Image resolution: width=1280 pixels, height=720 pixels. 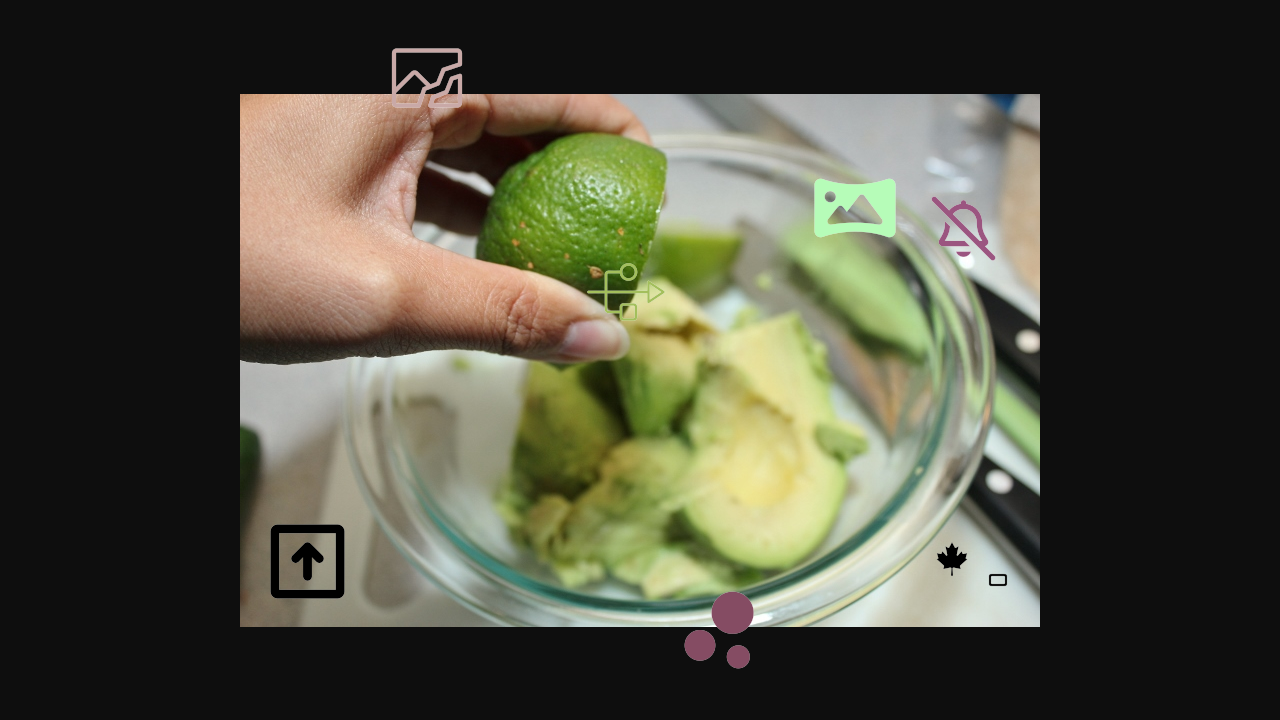 What do you see at coordinates (723, 630) in the screenshot?
I see `view bubble chart data visualization` at bounding box center [723, 630].